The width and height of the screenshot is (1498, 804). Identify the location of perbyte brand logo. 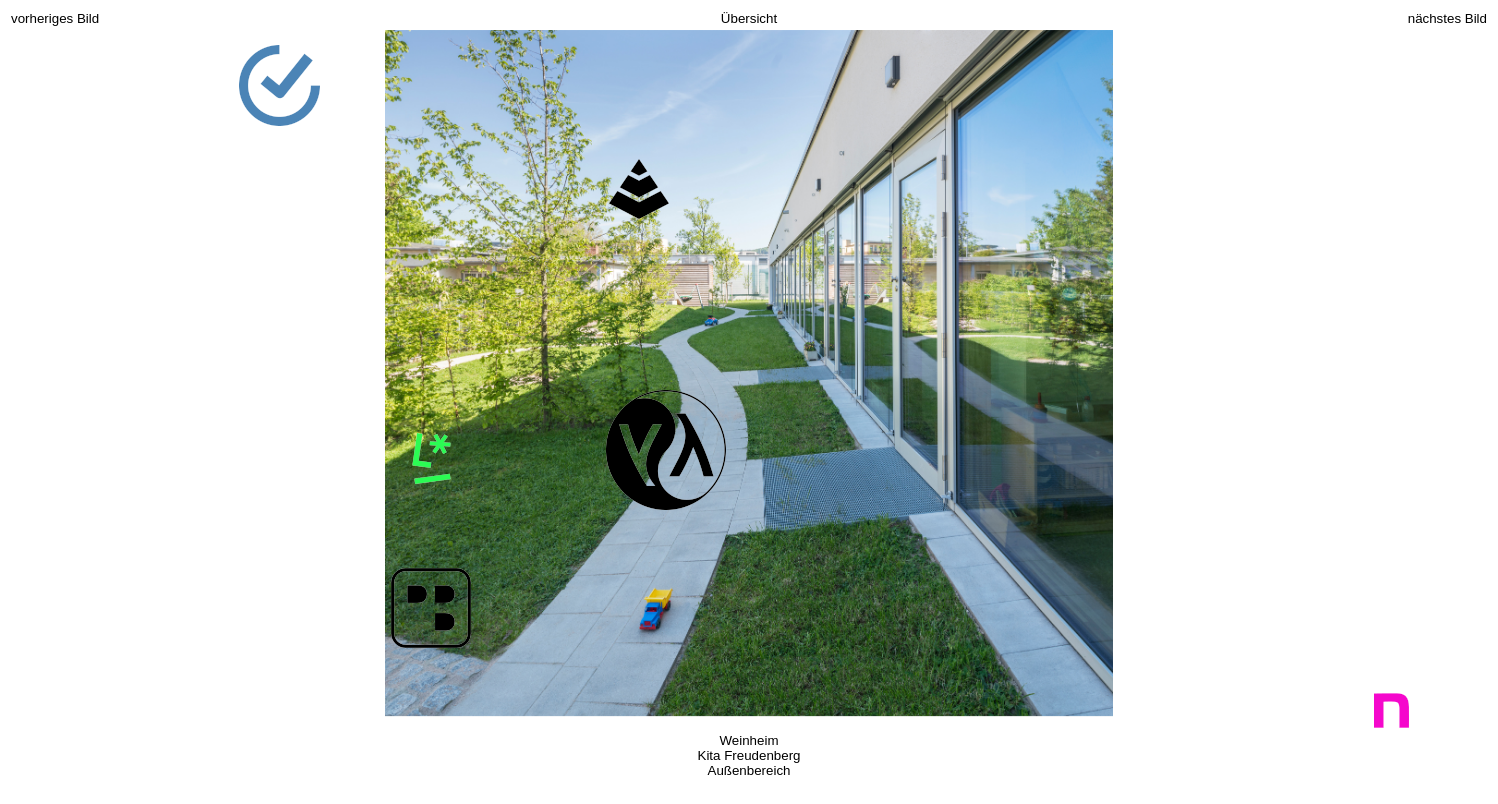
(431, 608).